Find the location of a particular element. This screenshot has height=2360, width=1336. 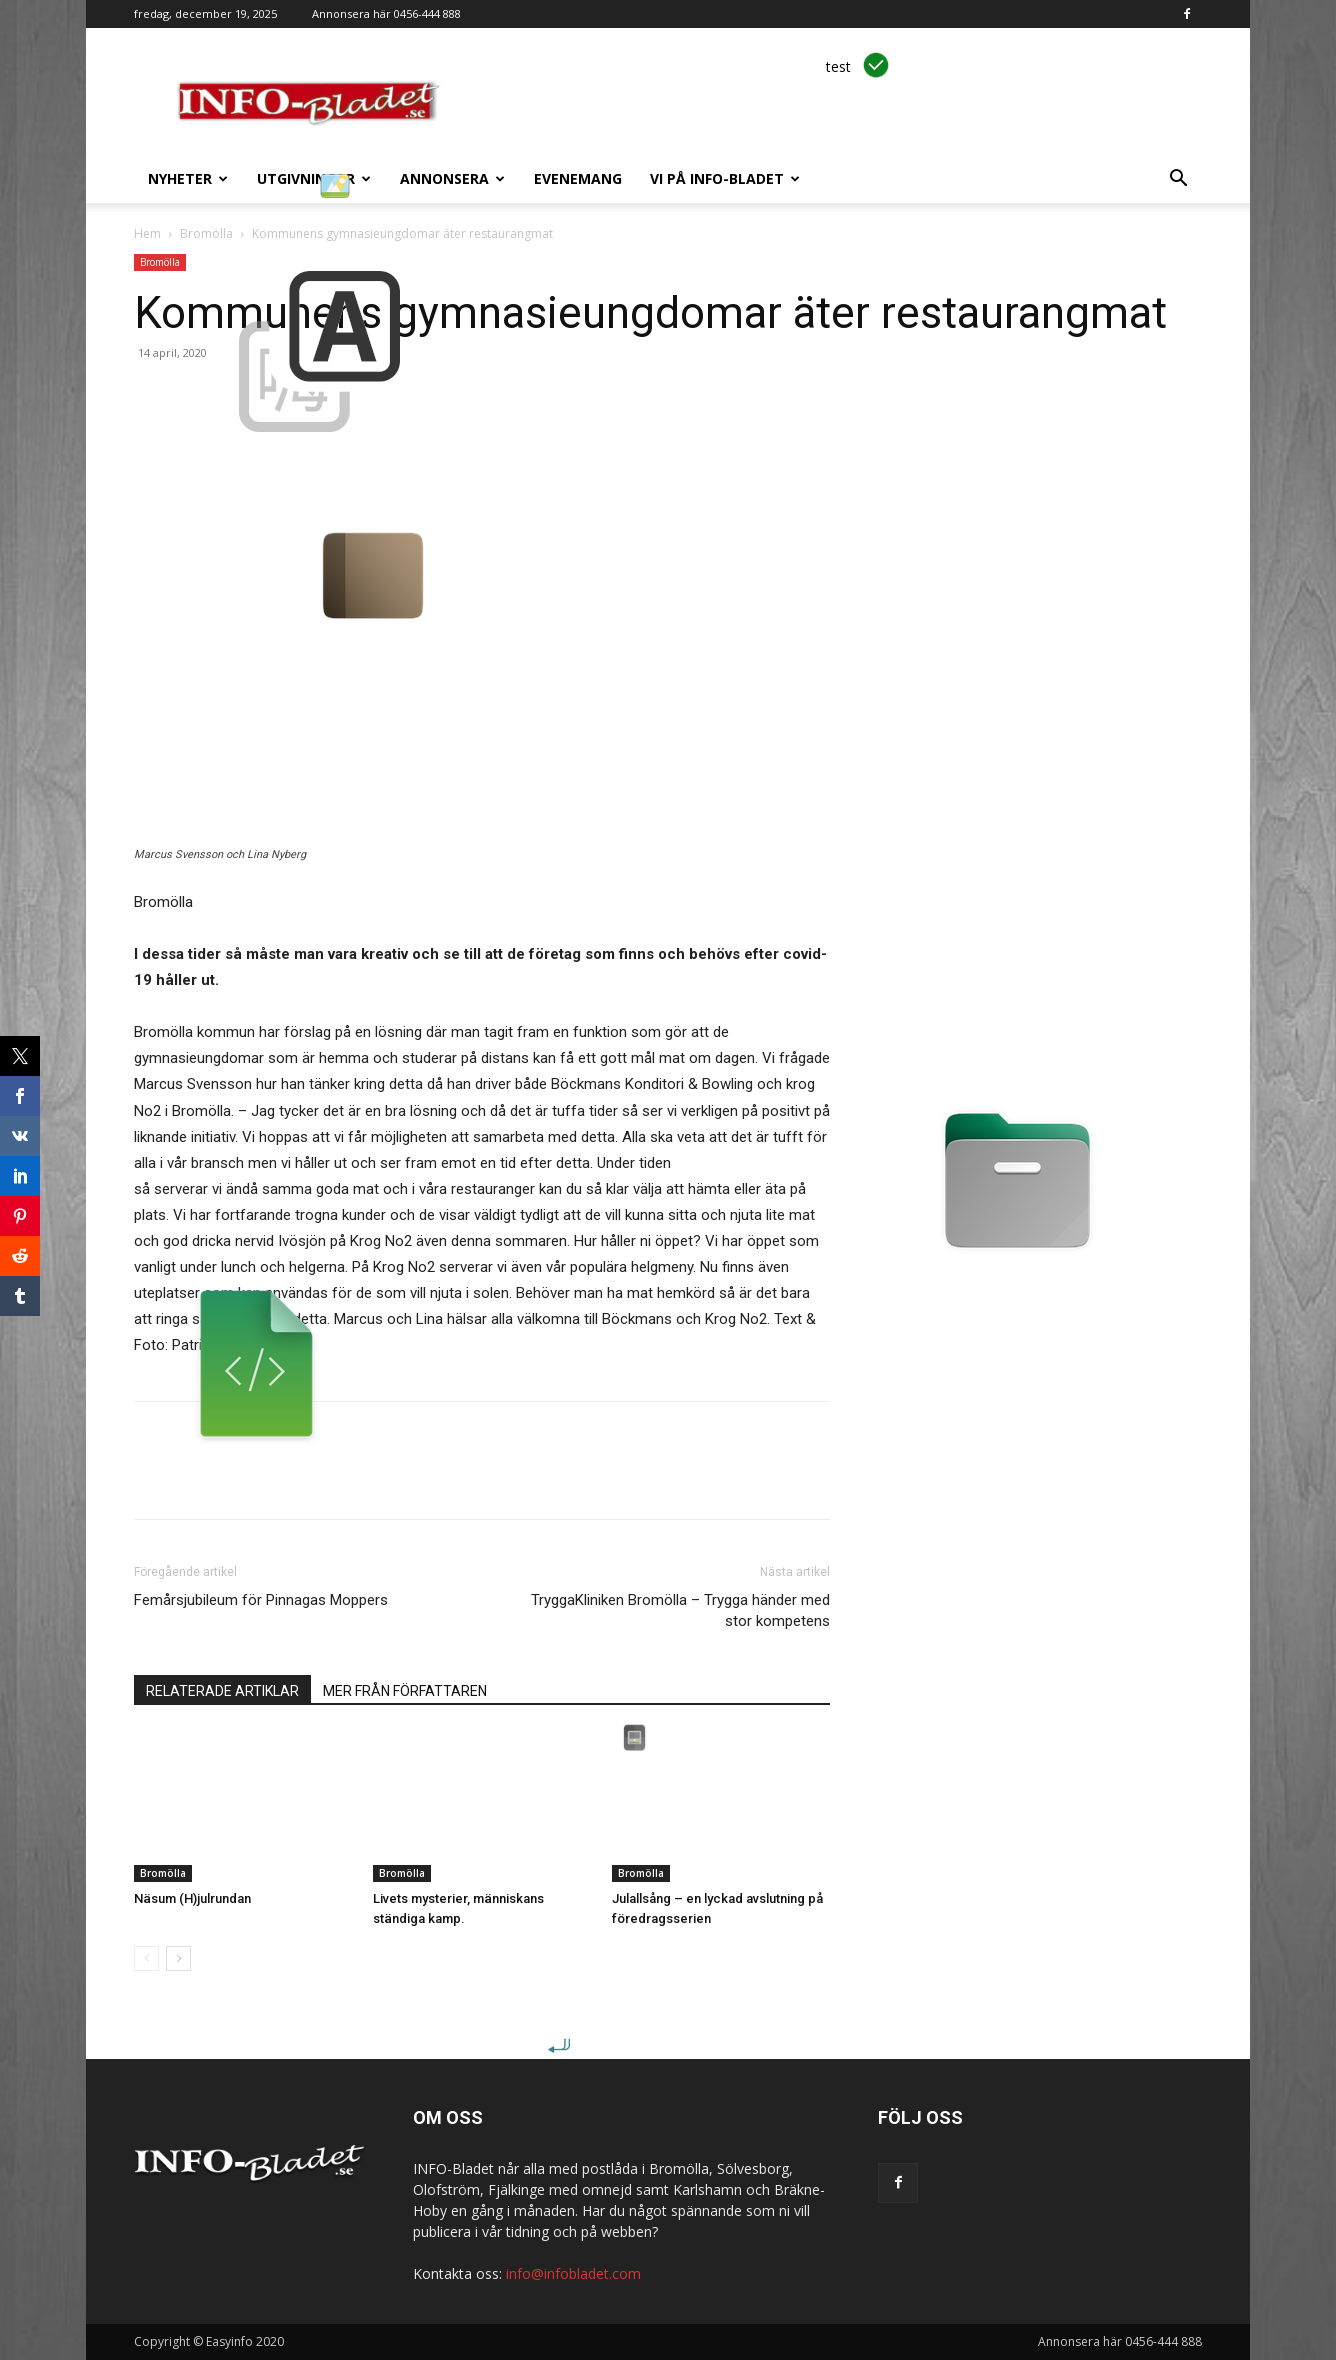

a qt resource file used in nokia/qt development is located at coordinates (256, 1366).